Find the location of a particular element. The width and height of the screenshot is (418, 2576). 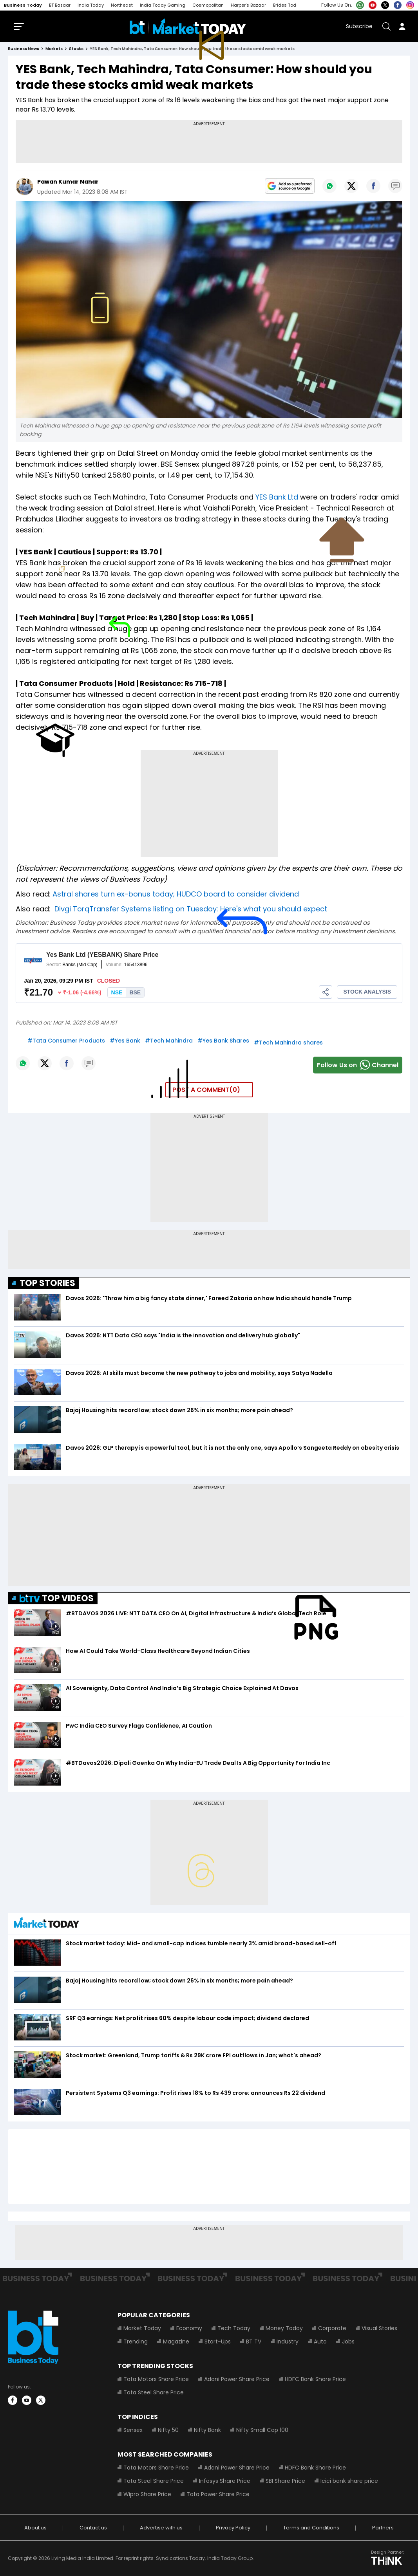

bring selection to front layer is located at coordinates (62, 569).